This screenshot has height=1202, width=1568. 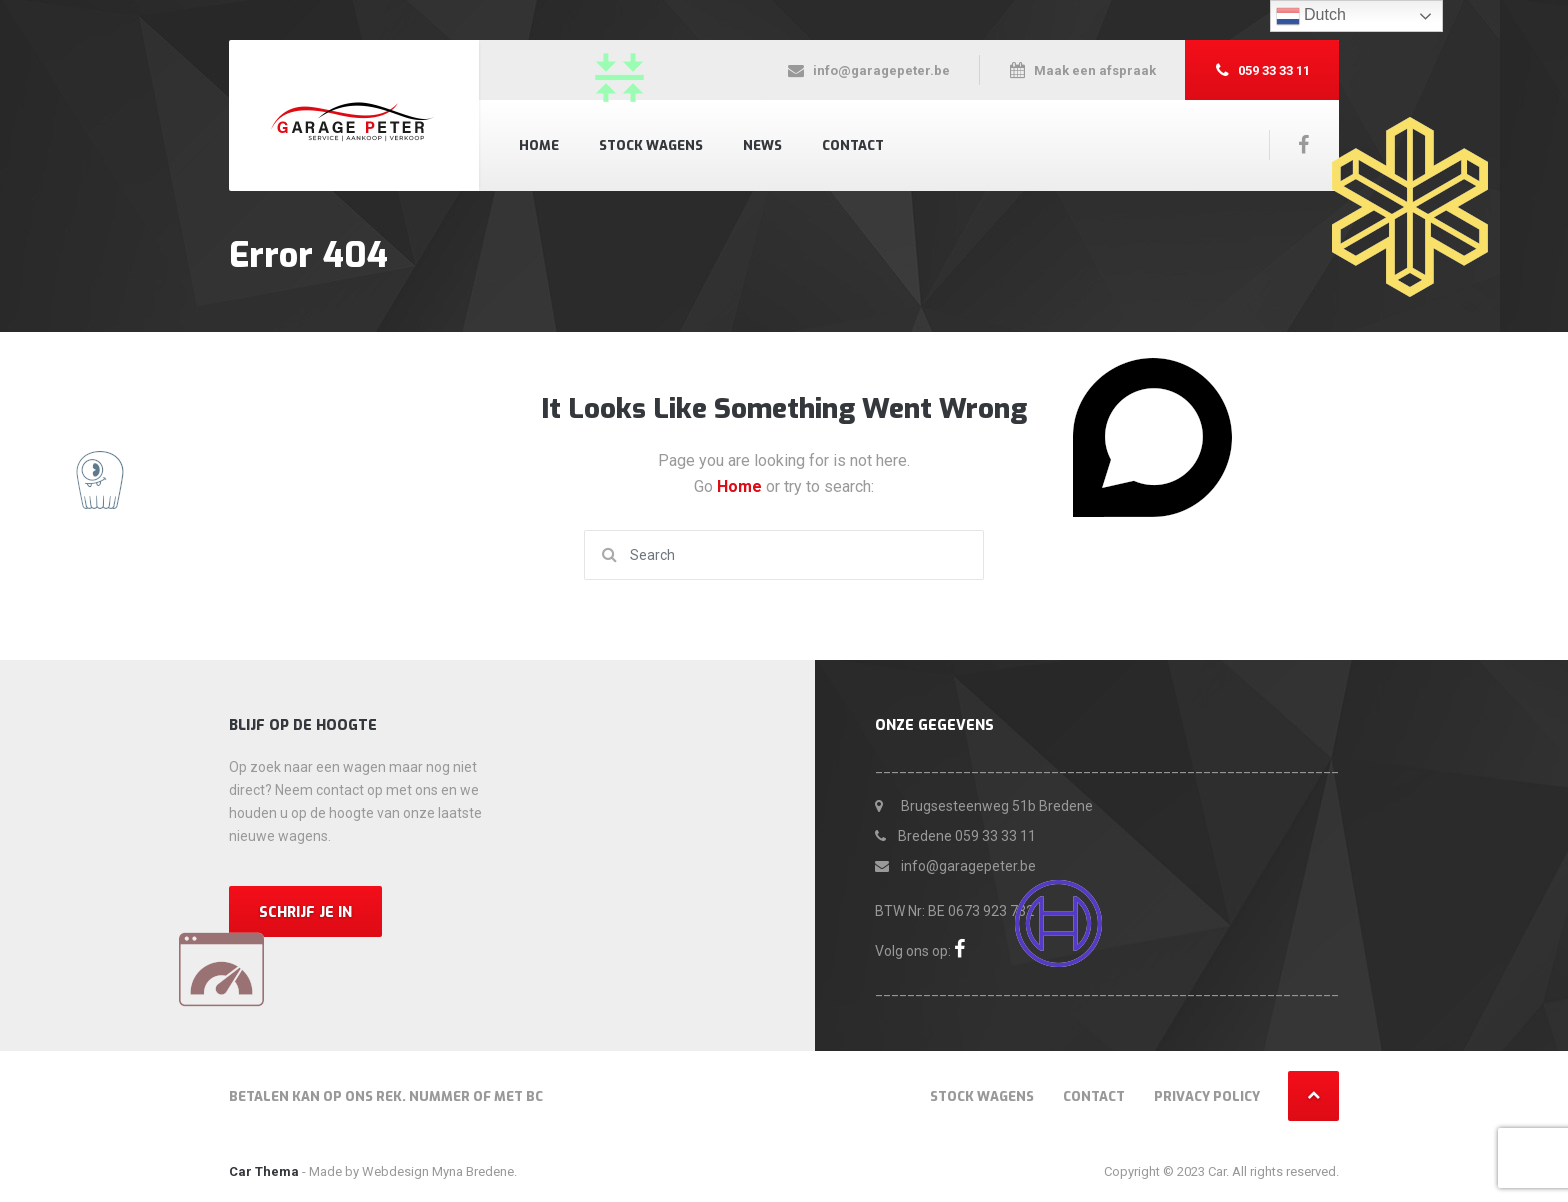 I want to click on open Google PageSpeed Insights, so click(x=221, y=969).